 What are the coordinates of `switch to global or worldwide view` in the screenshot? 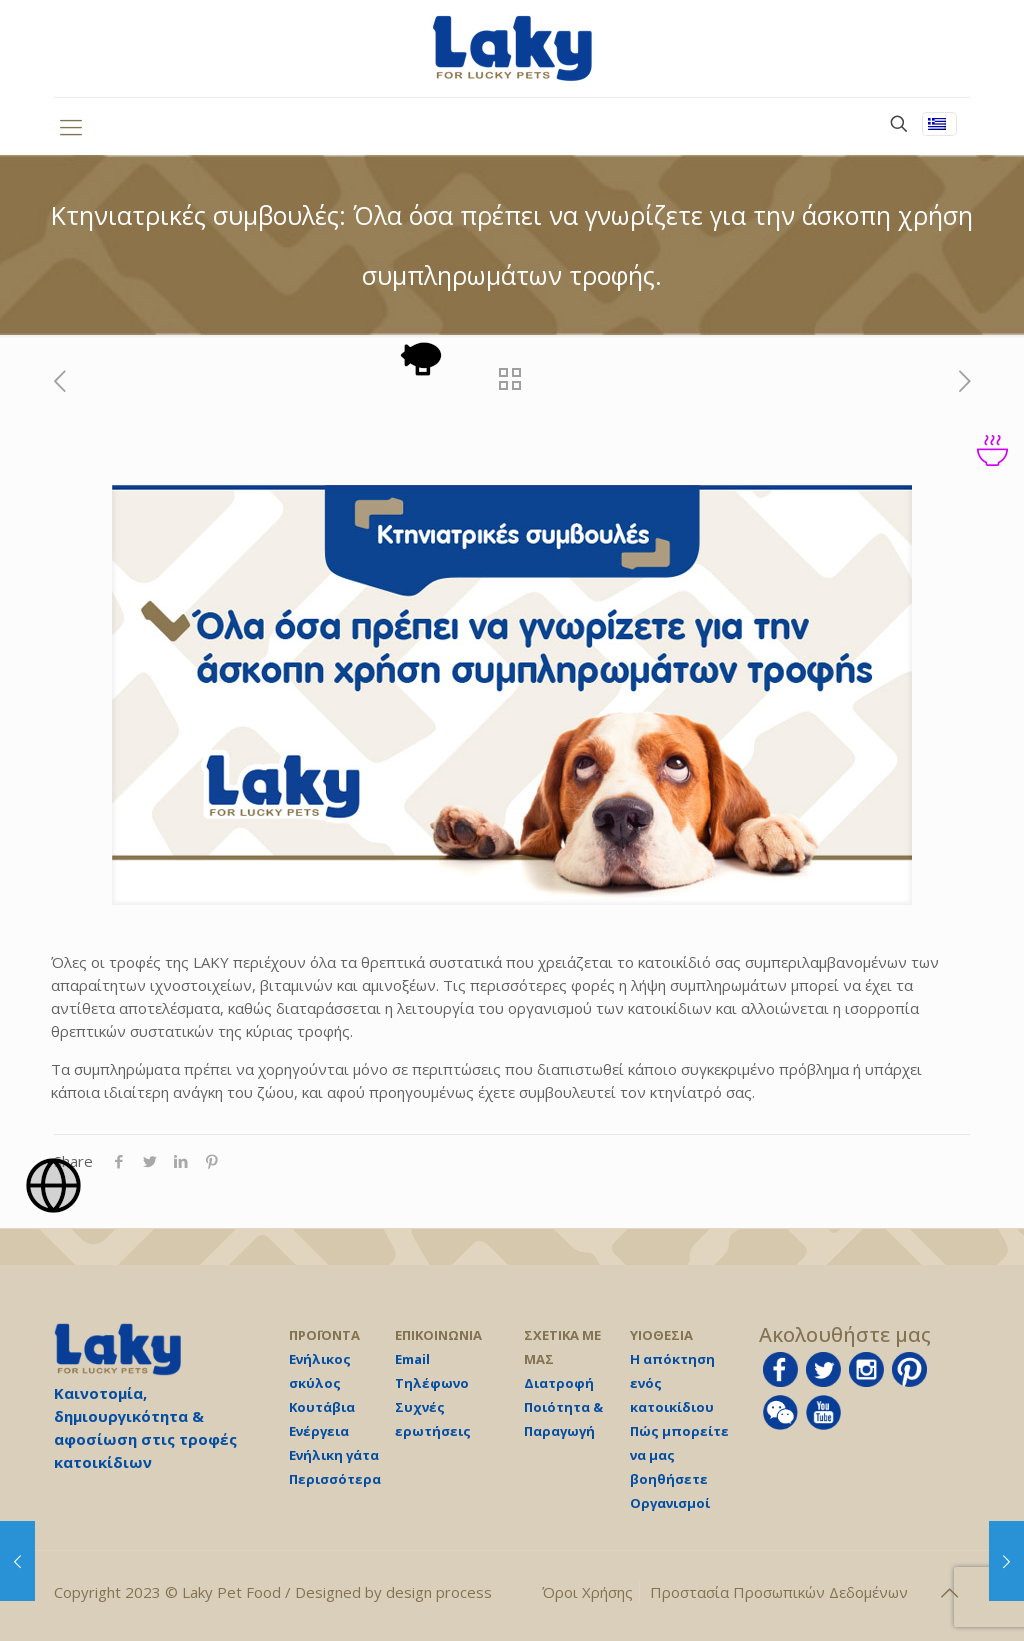 It's located at (53, 1185).